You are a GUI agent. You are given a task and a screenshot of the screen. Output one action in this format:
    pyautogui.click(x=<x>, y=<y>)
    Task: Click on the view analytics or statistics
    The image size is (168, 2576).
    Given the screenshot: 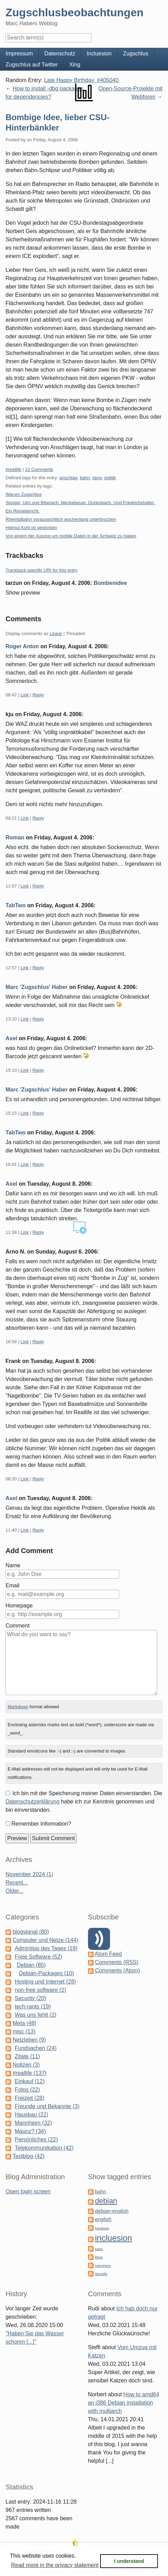 What is the action you would take?
    pyautogui.click(x=84, y=93)
    